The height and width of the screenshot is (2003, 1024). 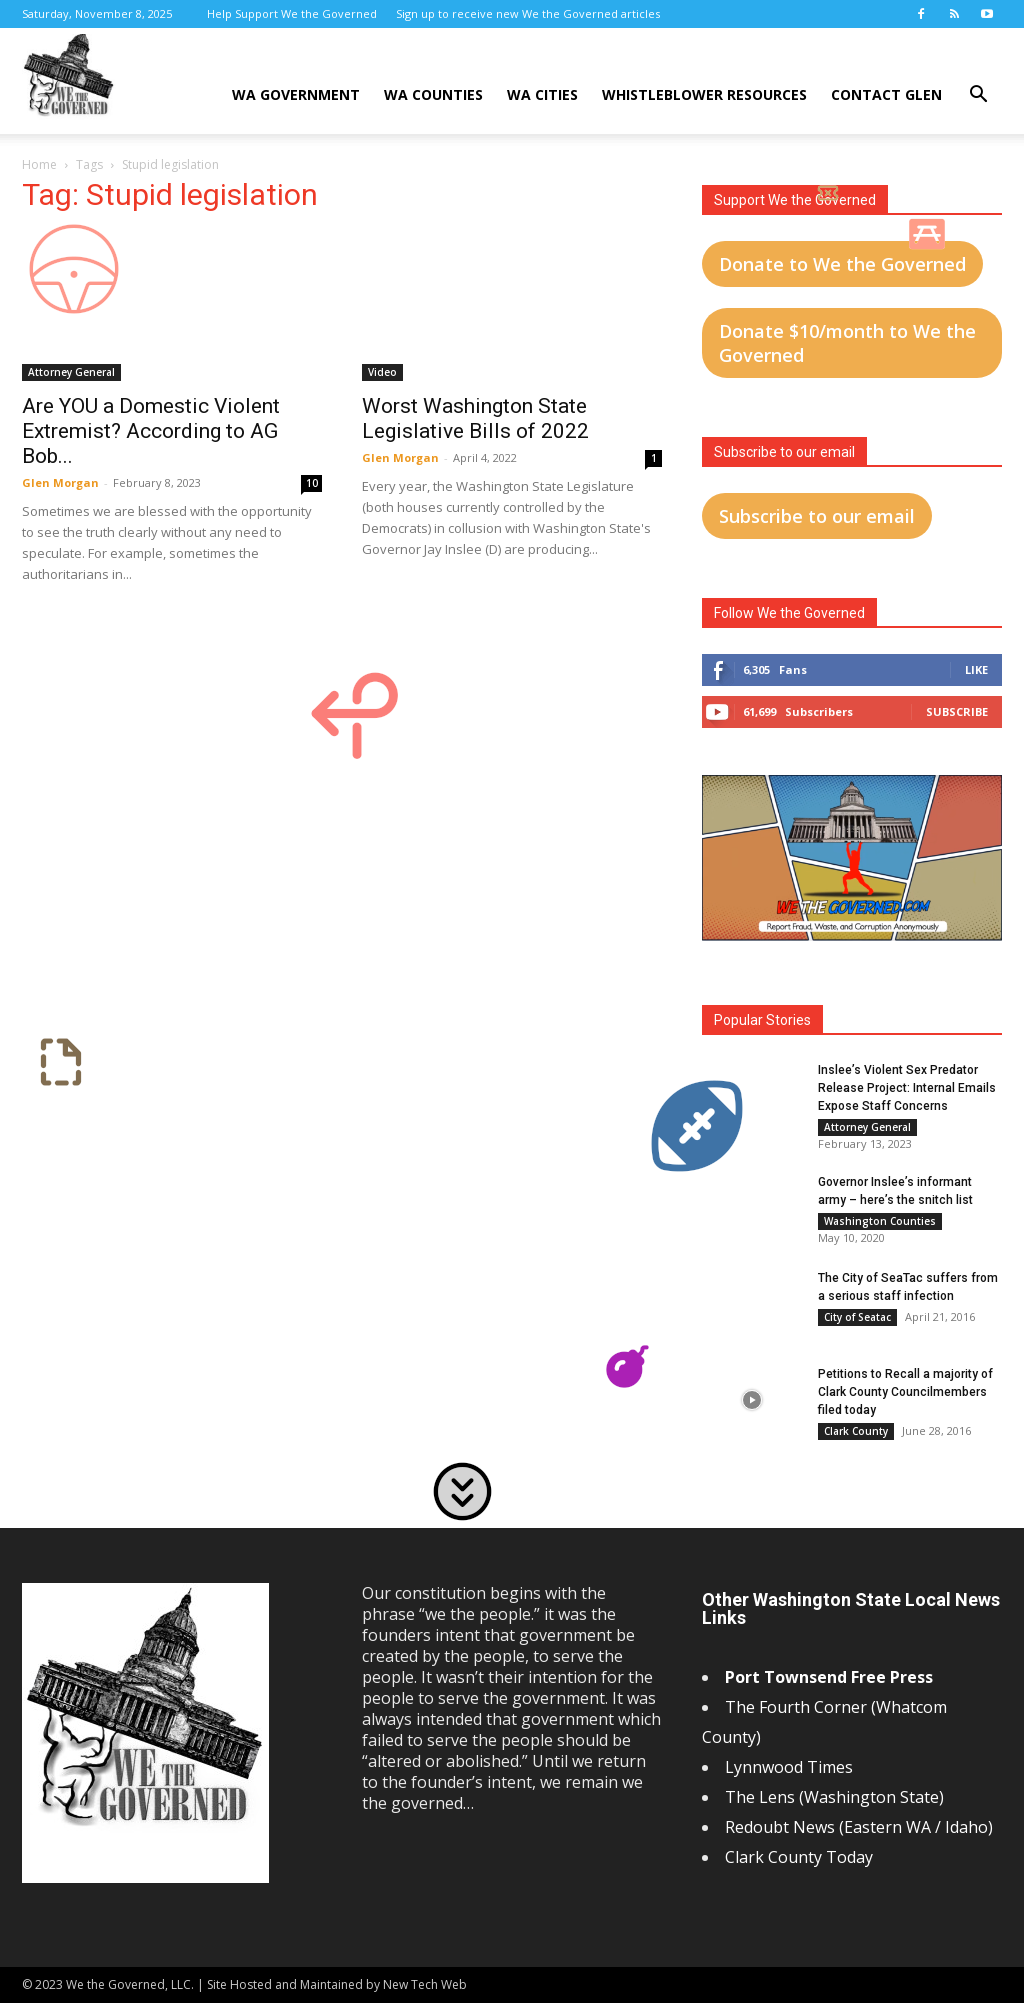 What do you see at coordinates (352, 713) in the screenshot?
I see `undo recent action` at bounding box center [352, 713].